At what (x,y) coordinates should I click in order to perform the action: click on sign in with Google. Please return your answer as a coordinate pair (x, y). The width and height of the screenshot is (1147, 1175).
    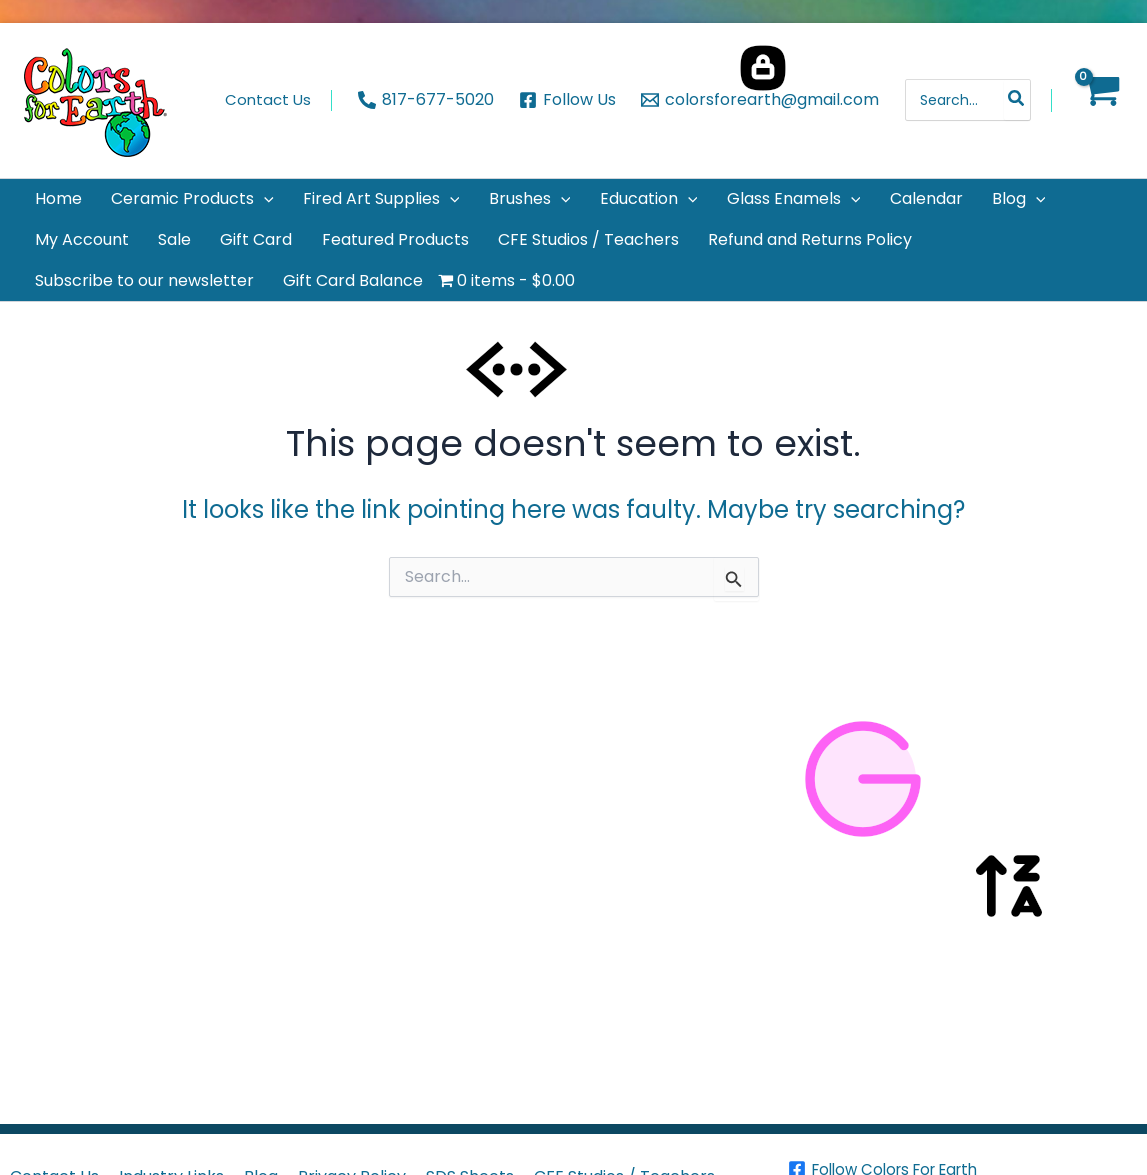
    Looking at the image, I should click on (863, 779).